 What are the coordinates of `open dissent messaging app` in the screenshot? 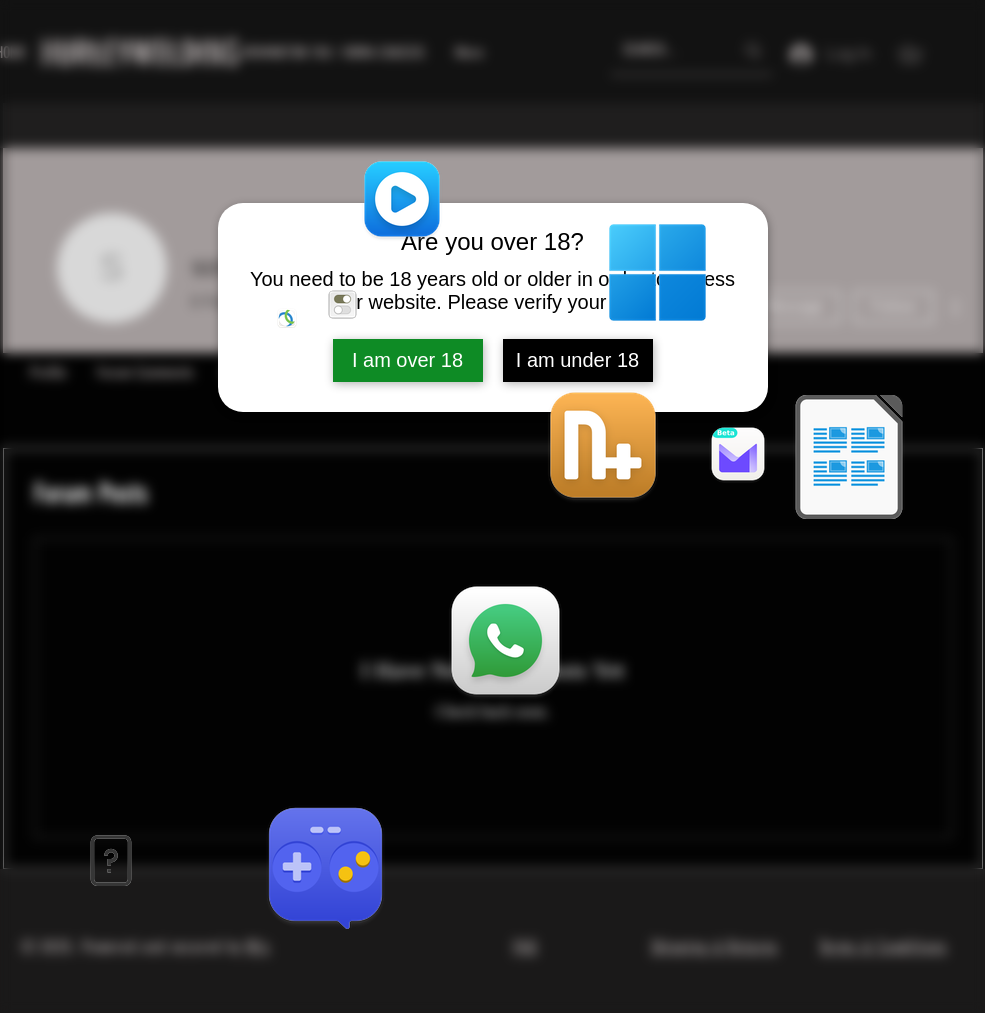 It's located at (325, 864).